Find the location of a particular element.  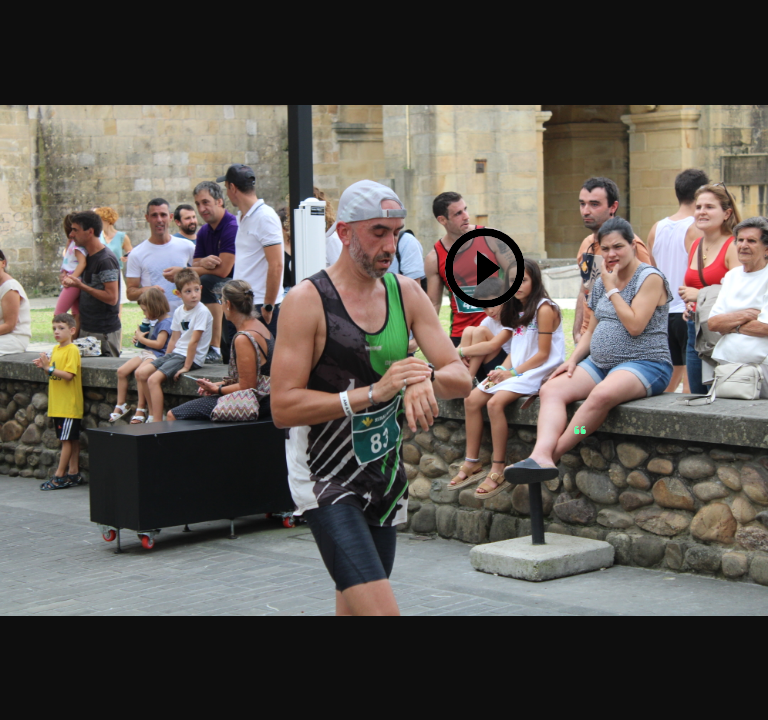

insert a block quote is located at coordinates (580, 430).